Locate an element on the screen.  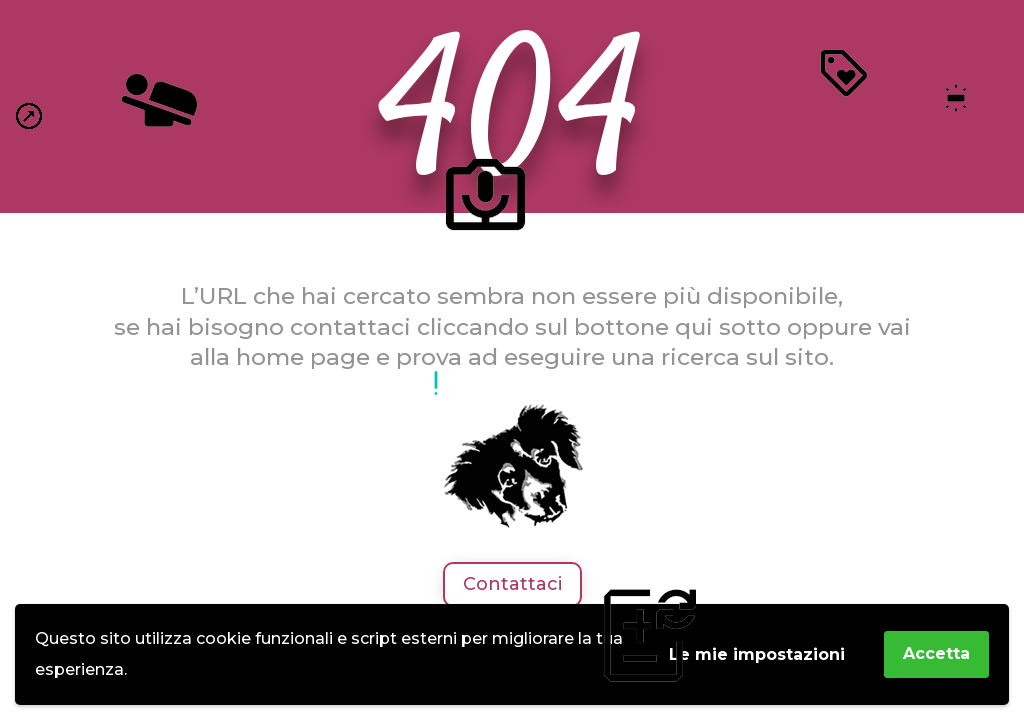
sync or restore an editing session is located at coordinates (643, 635).